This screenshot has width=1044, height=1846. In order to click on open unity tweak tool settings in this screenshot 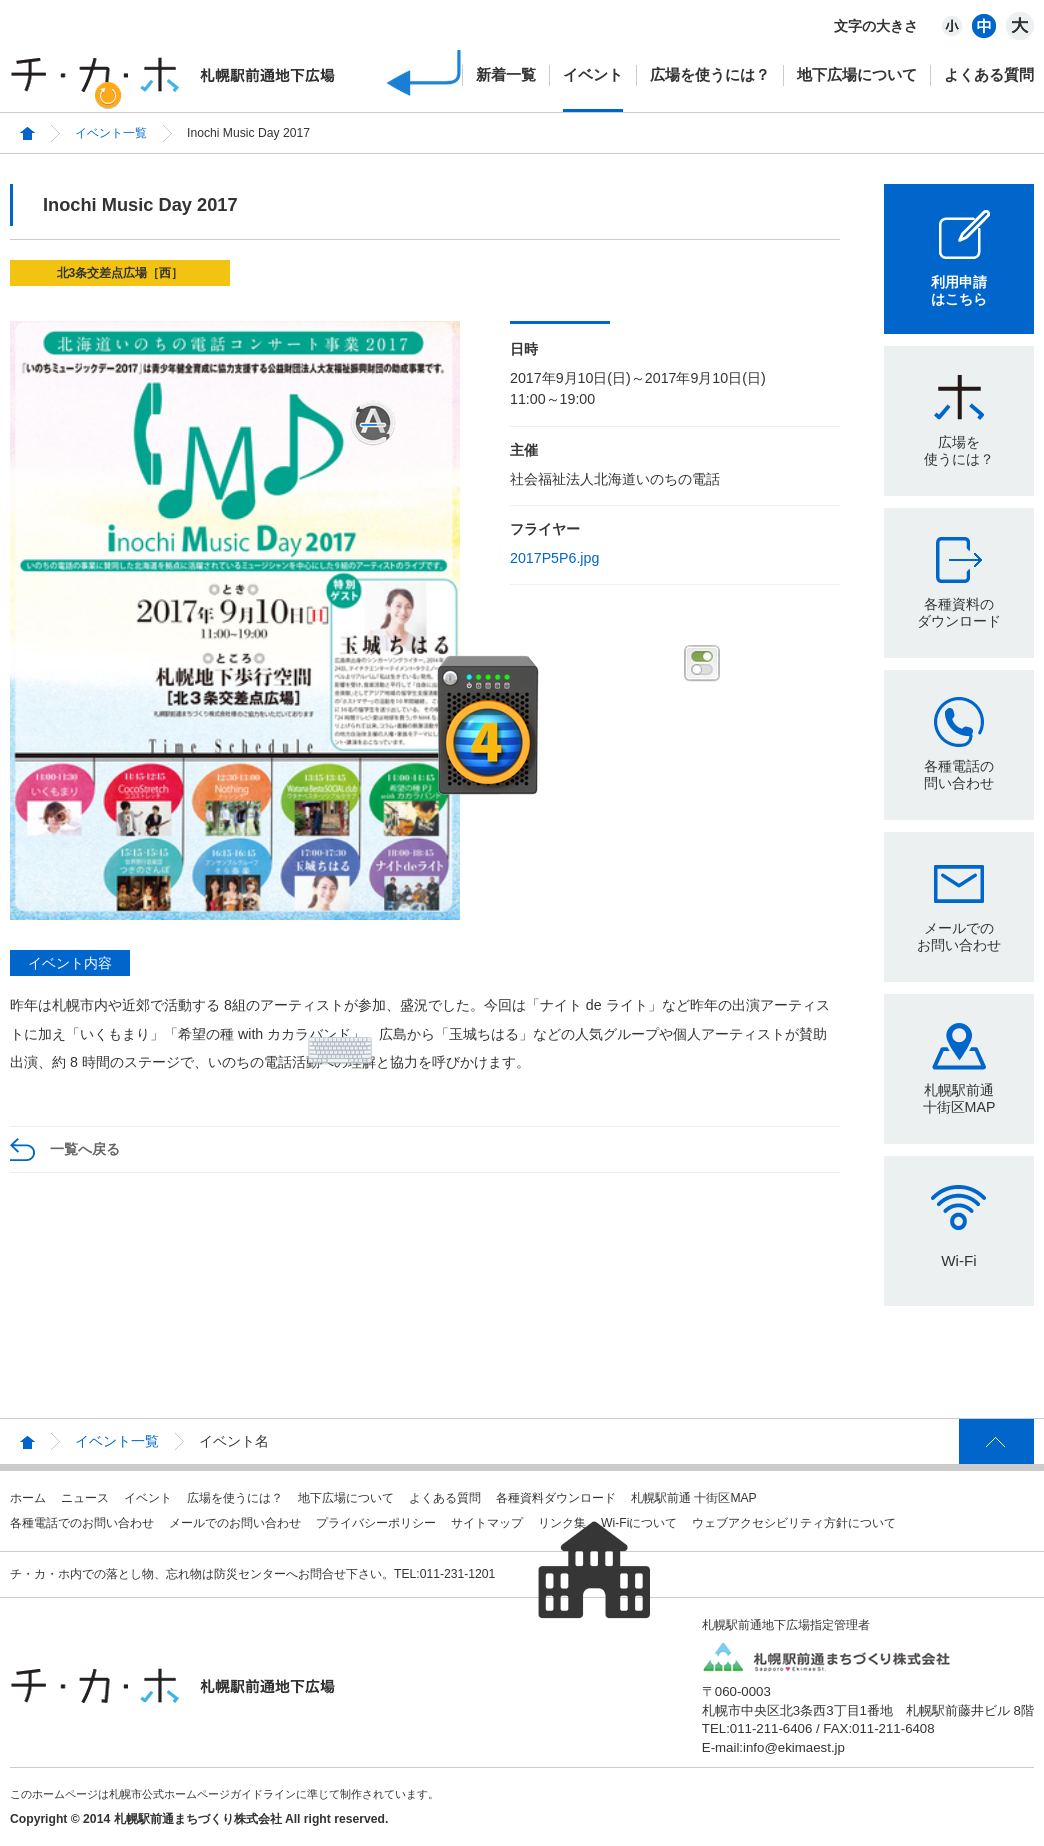, I will do `click(702, 663)`.